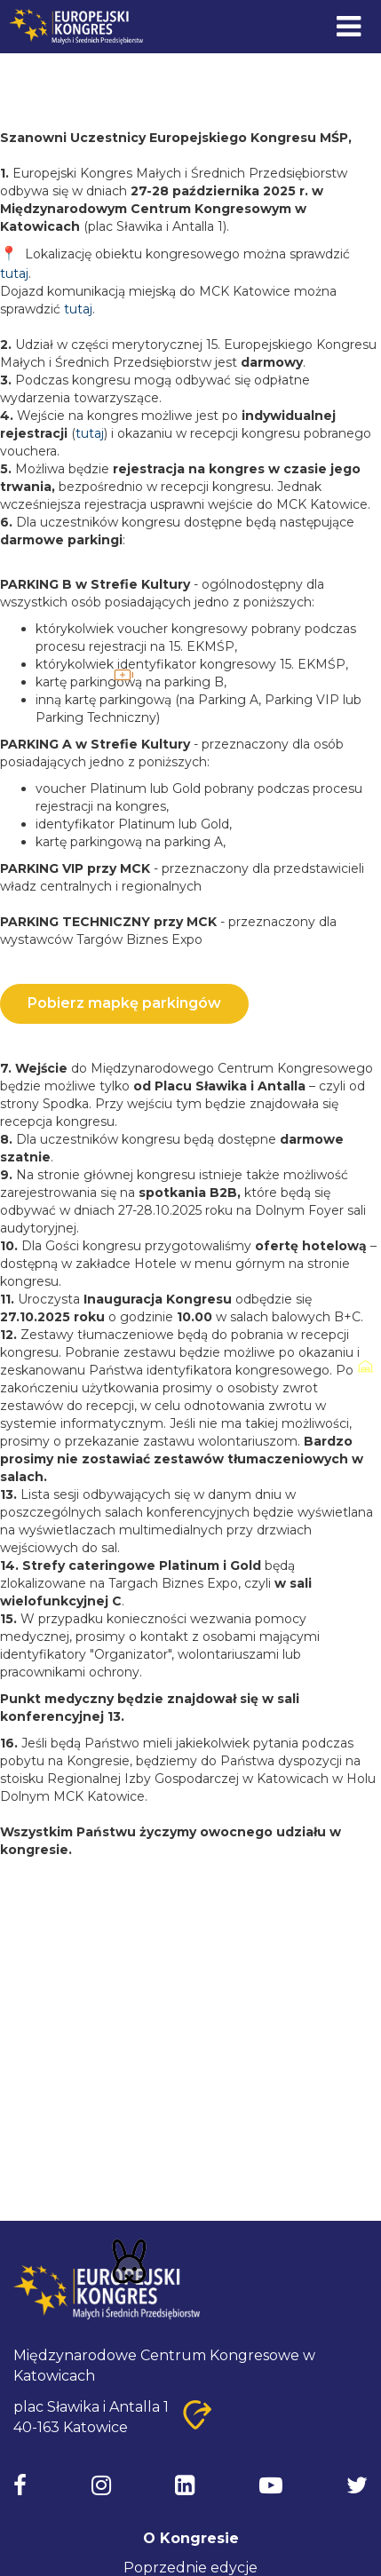  Describe the element at coordinates (123, 675) in the screenshot. I see `add or extend battery life` at that location.